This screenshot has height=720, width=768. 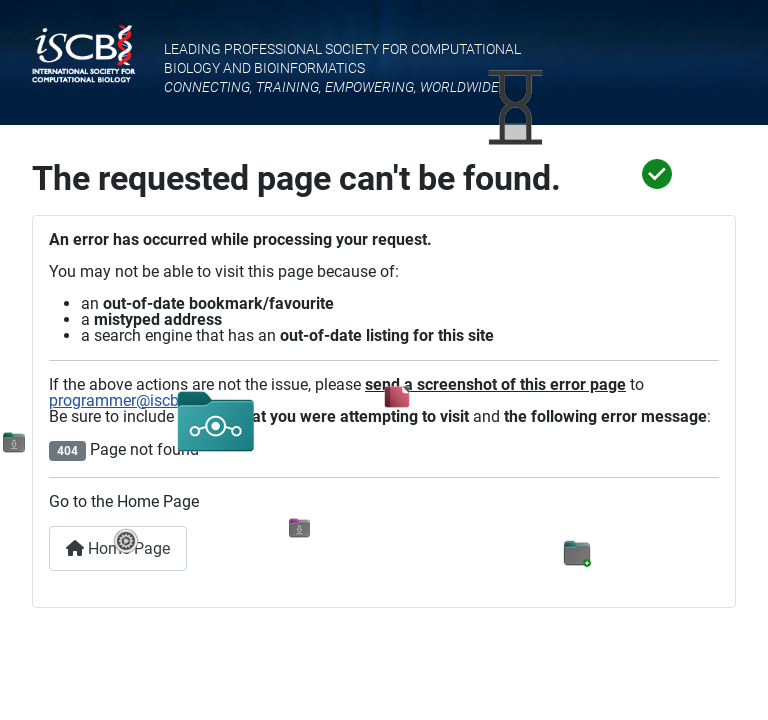 I want to click on create a new folder, so click(x=577, y=553).